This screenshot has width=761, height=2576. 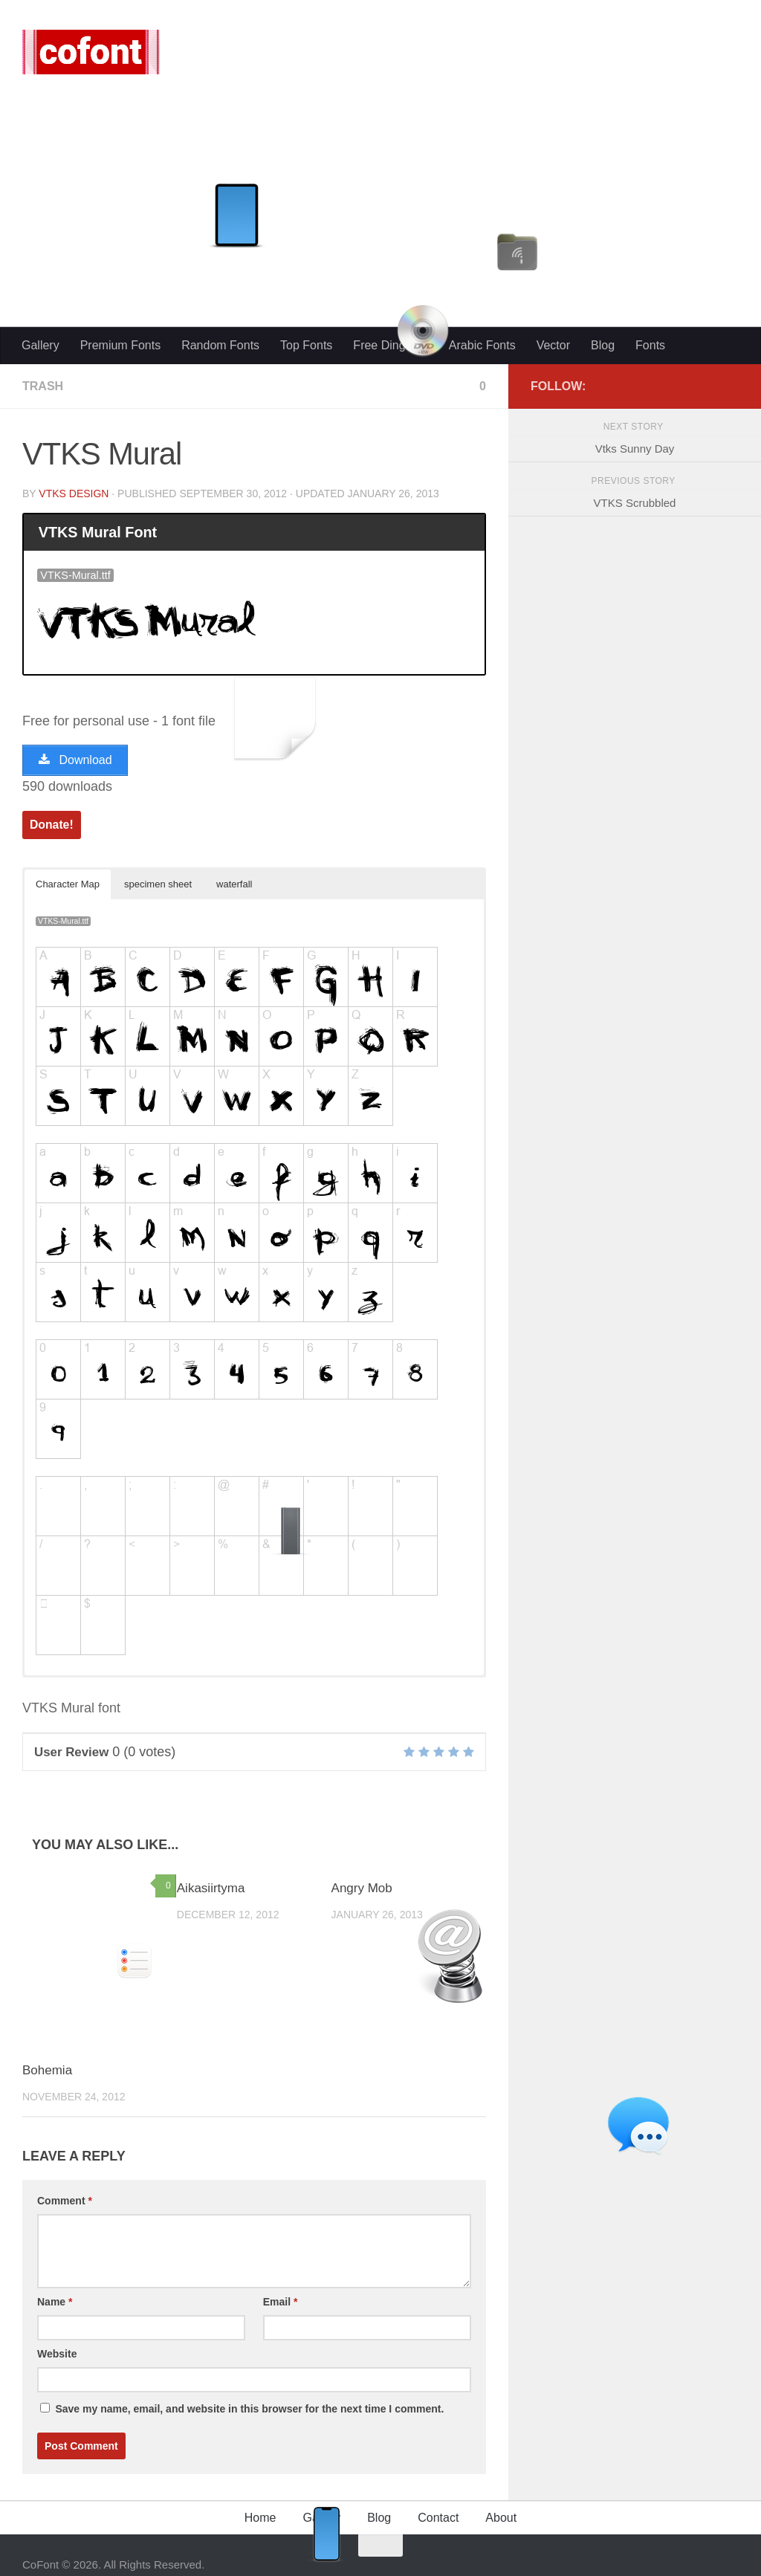 I want to click on open insync cloud sync folder, so click(x=517, y=252).